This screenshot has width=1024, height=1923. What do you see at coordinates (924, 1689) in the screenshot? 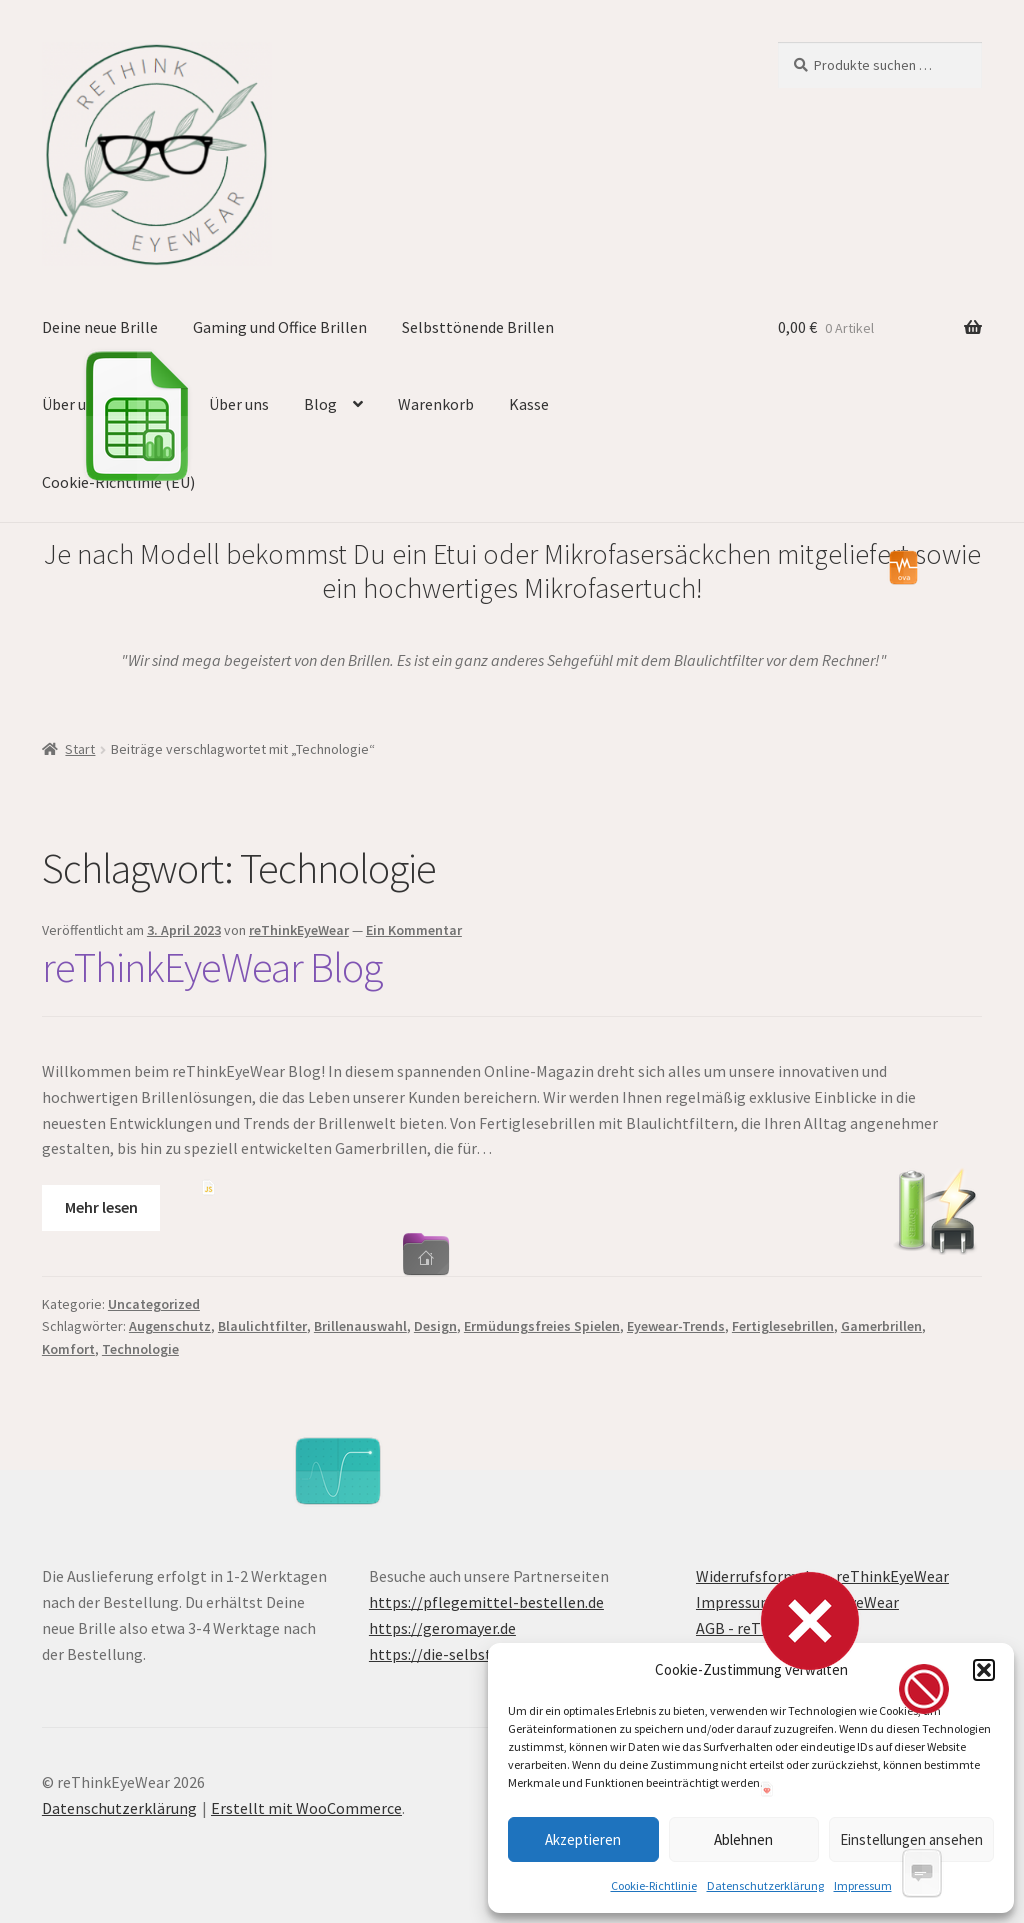
I see `clear or delete text from an input field` at bounding box center [924, 1689].